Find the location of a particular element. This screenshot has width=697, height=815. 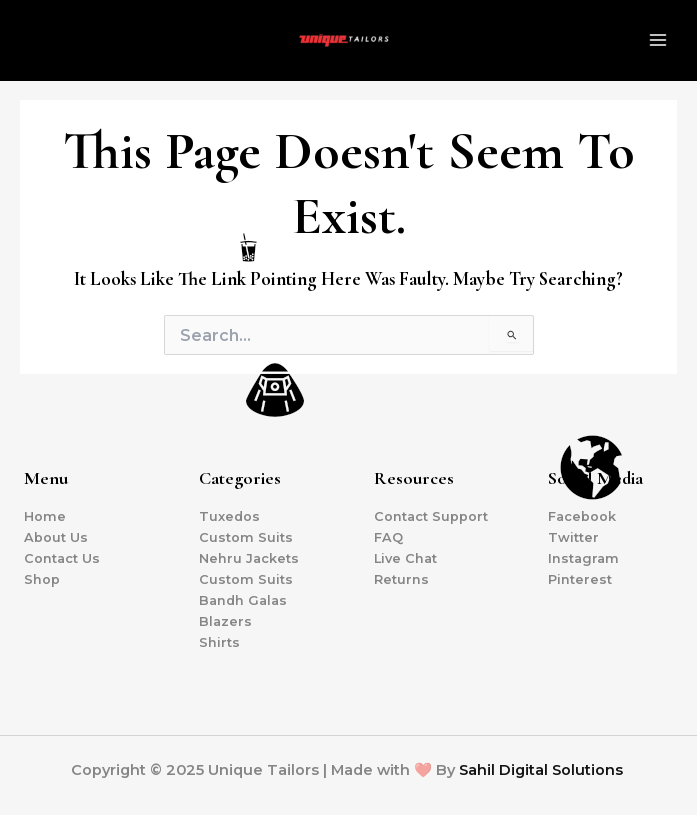

view space mission or spacecraft content is located at coordinates (275, 390).